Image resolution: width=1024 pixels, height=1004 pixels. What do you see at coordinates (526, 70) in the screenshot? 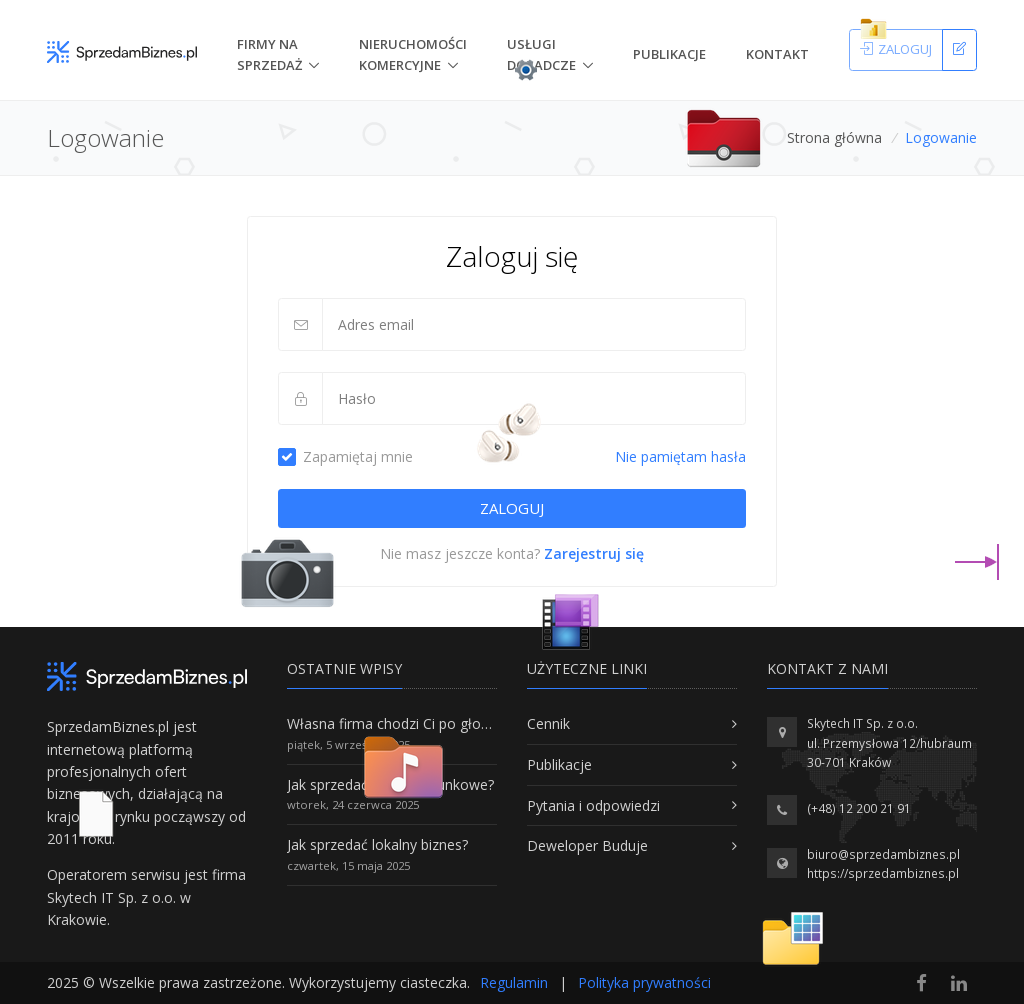
I see `open windows settings` at bounding box center [526, 70].